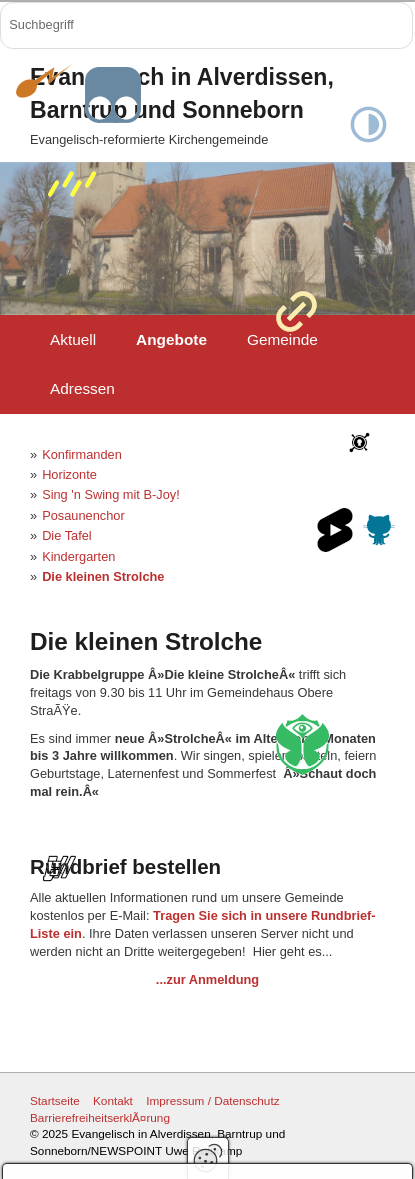 The width and height of the screenshot is (415, 1179). I want to click on eclipse jetty web server logo, so click(59, 868).